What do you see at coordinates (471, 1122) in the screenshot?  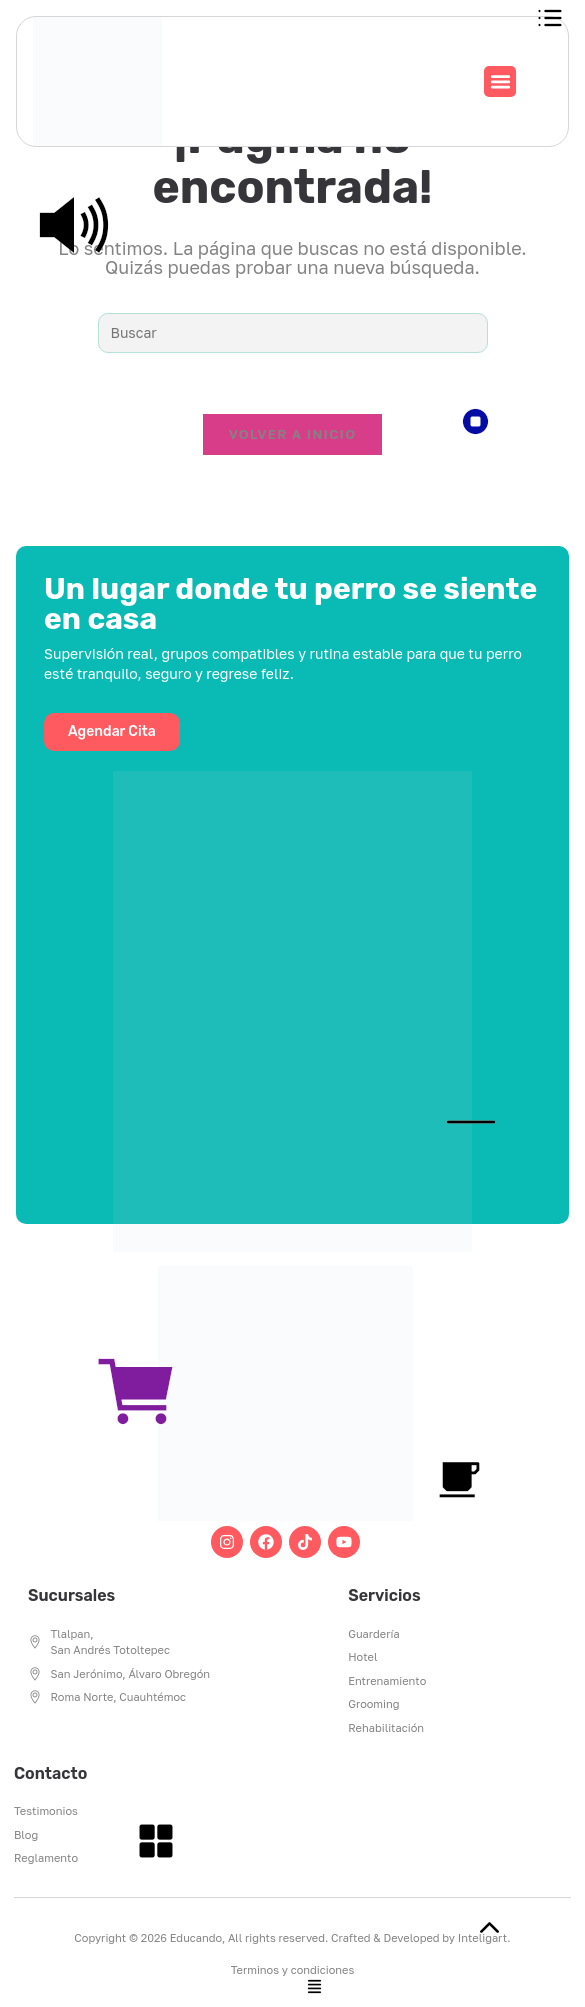 I see `decrease quantity or value` at bounding box center [471, 1122].